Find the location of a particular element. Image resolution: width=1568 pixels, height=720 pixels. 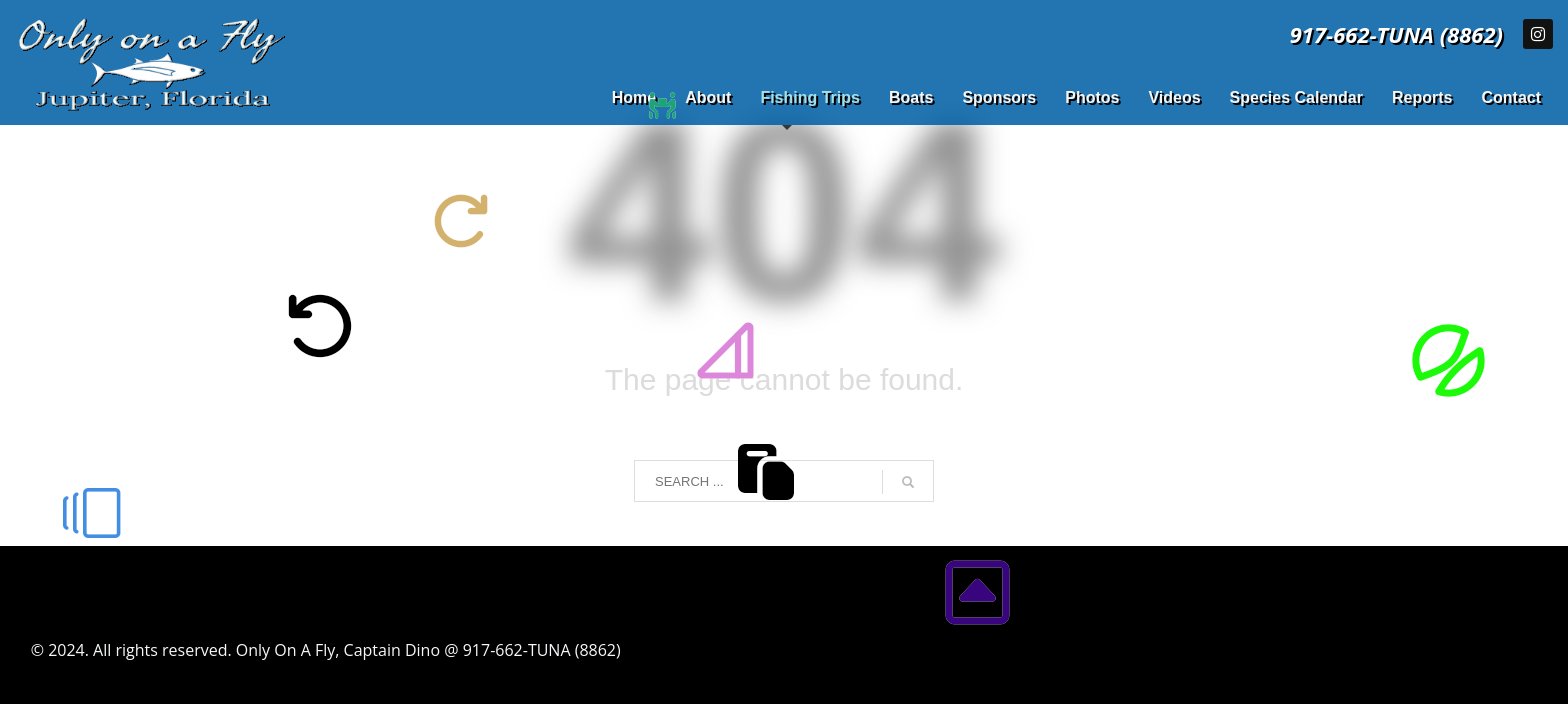

view version history is located at coordinates (93, 513).